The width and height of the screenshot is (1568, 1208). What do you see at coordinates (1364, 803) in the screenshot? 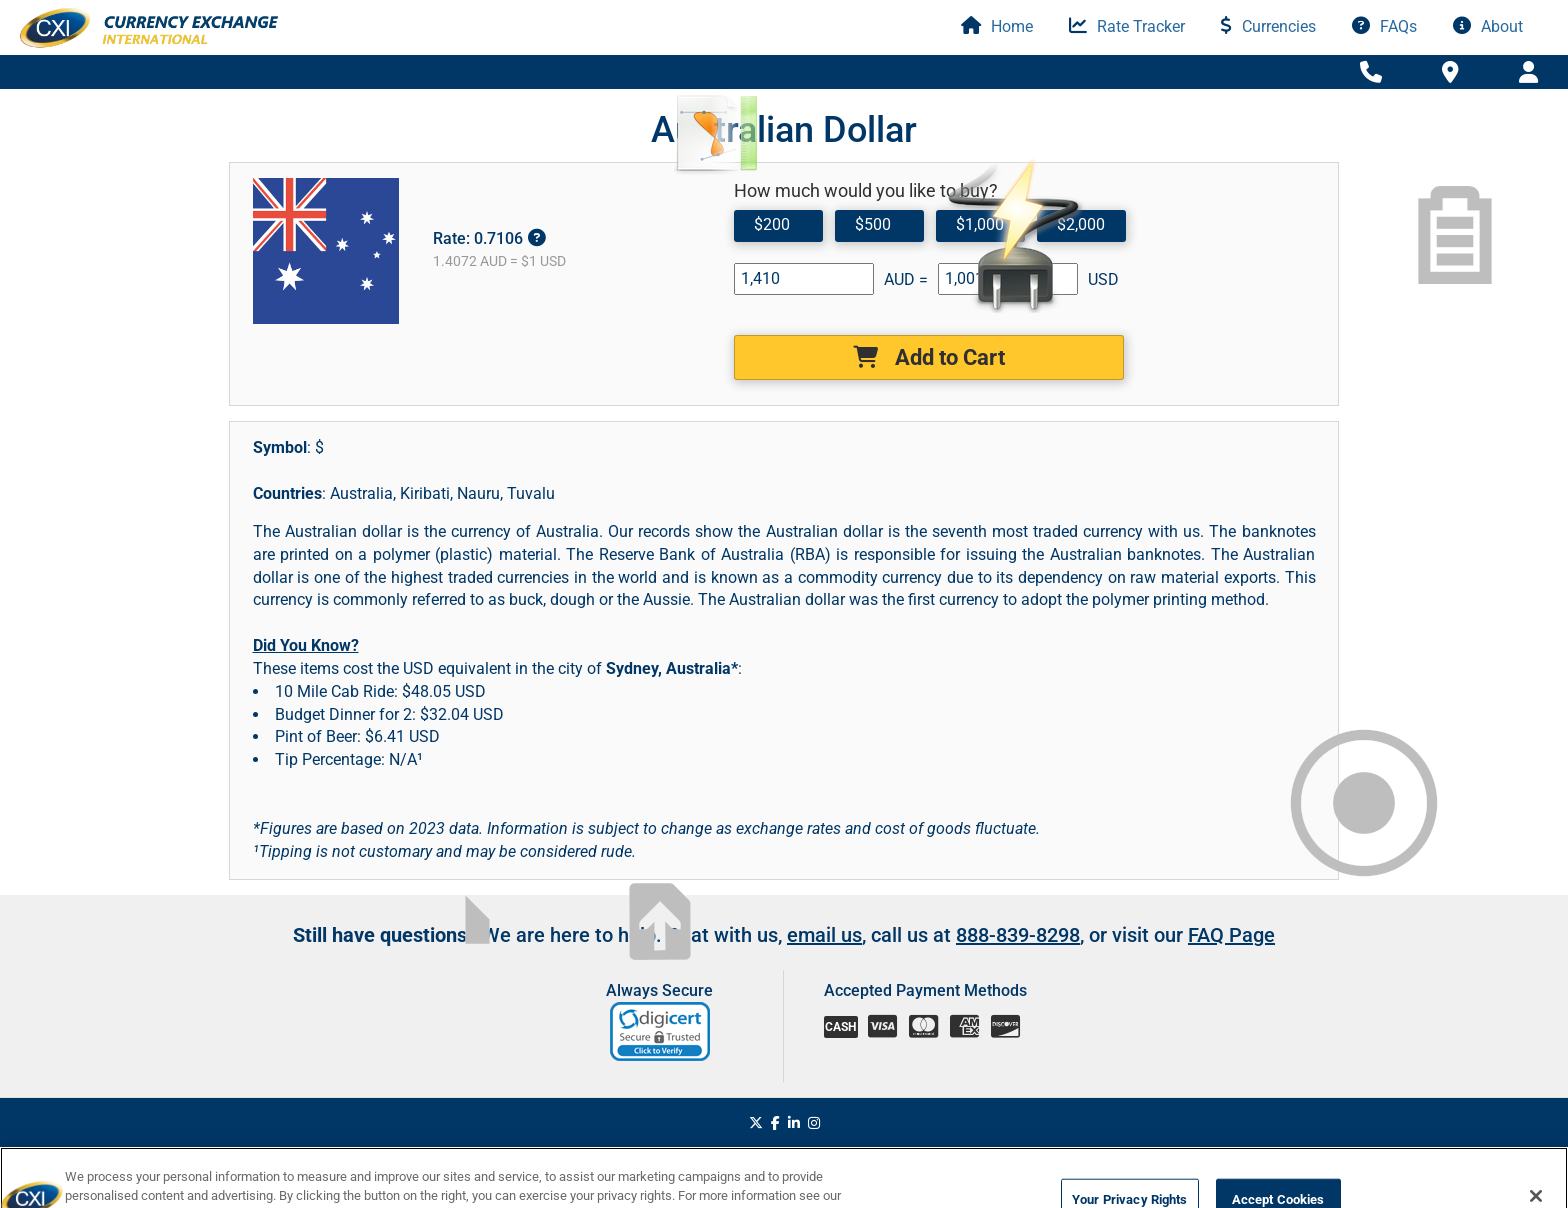
I see `indicates a selected radio button option` at bounding box center [1364, 803].